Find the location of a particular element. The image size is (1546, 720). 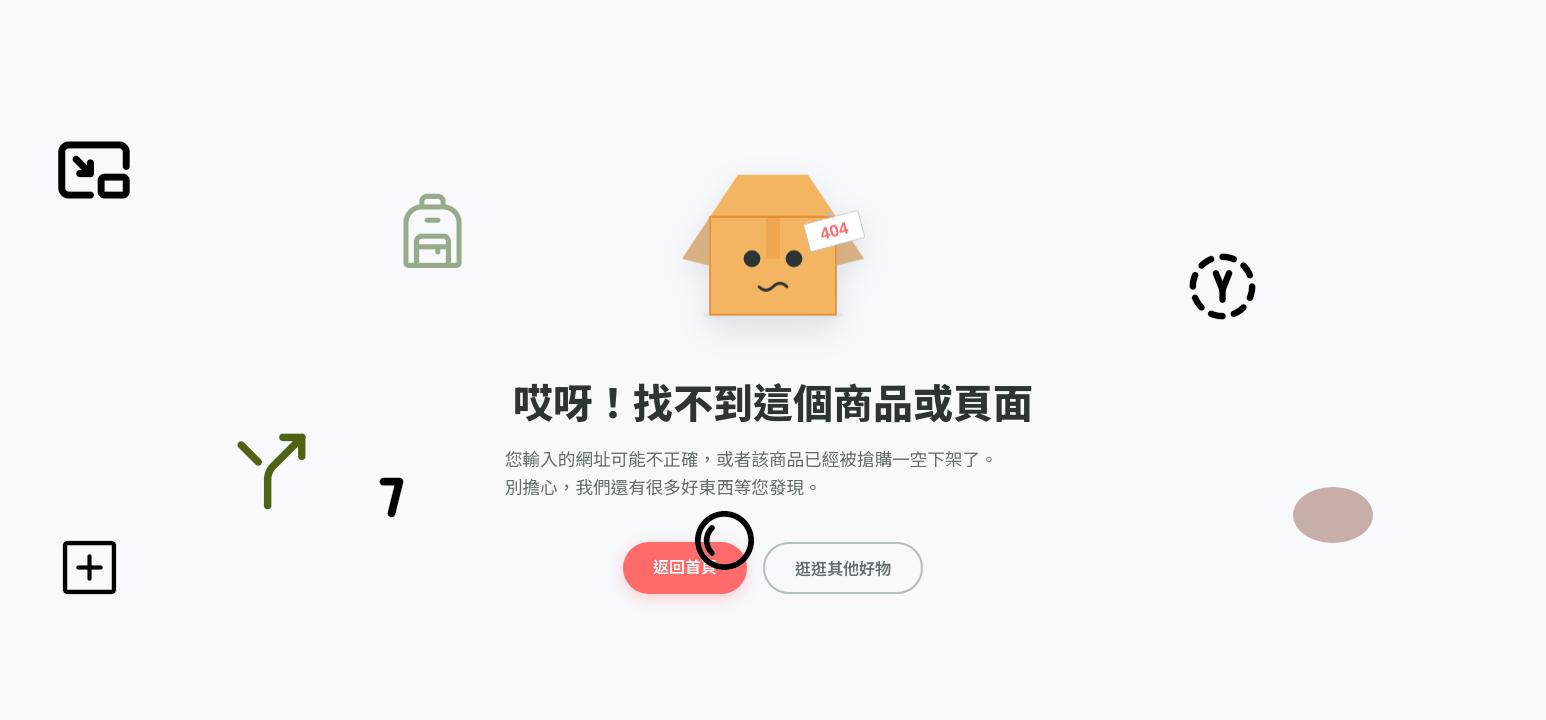

a filled oval shape indicator is located at coordinates (1333, 515).